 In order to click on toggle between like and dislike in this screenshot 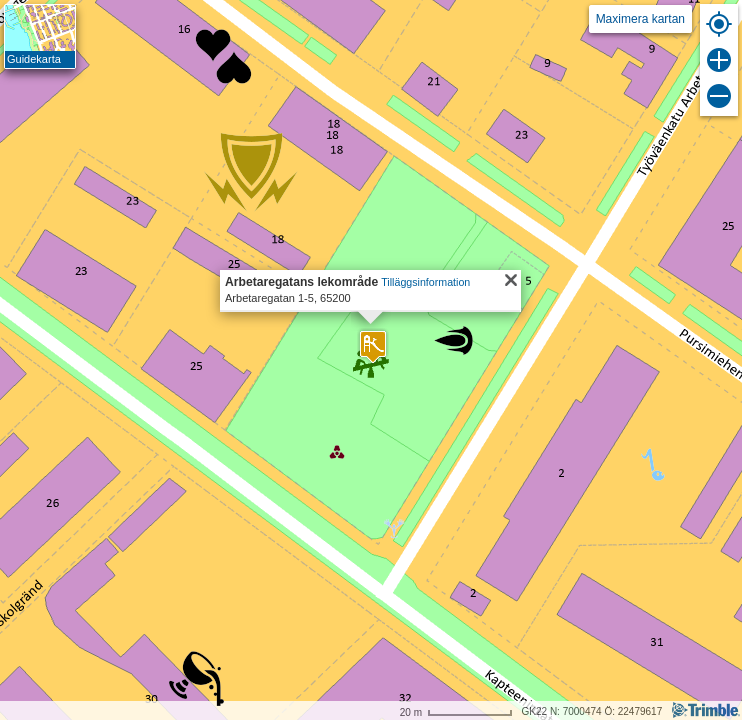, I will do `click(223, 56)`.